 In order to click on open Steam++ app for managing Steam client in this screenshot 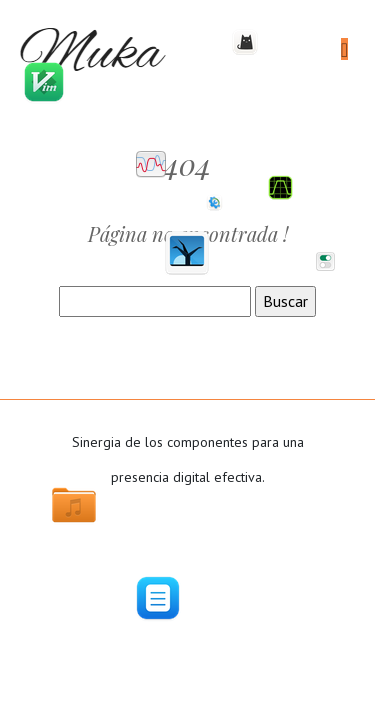, I will do `click(214, 202)`.